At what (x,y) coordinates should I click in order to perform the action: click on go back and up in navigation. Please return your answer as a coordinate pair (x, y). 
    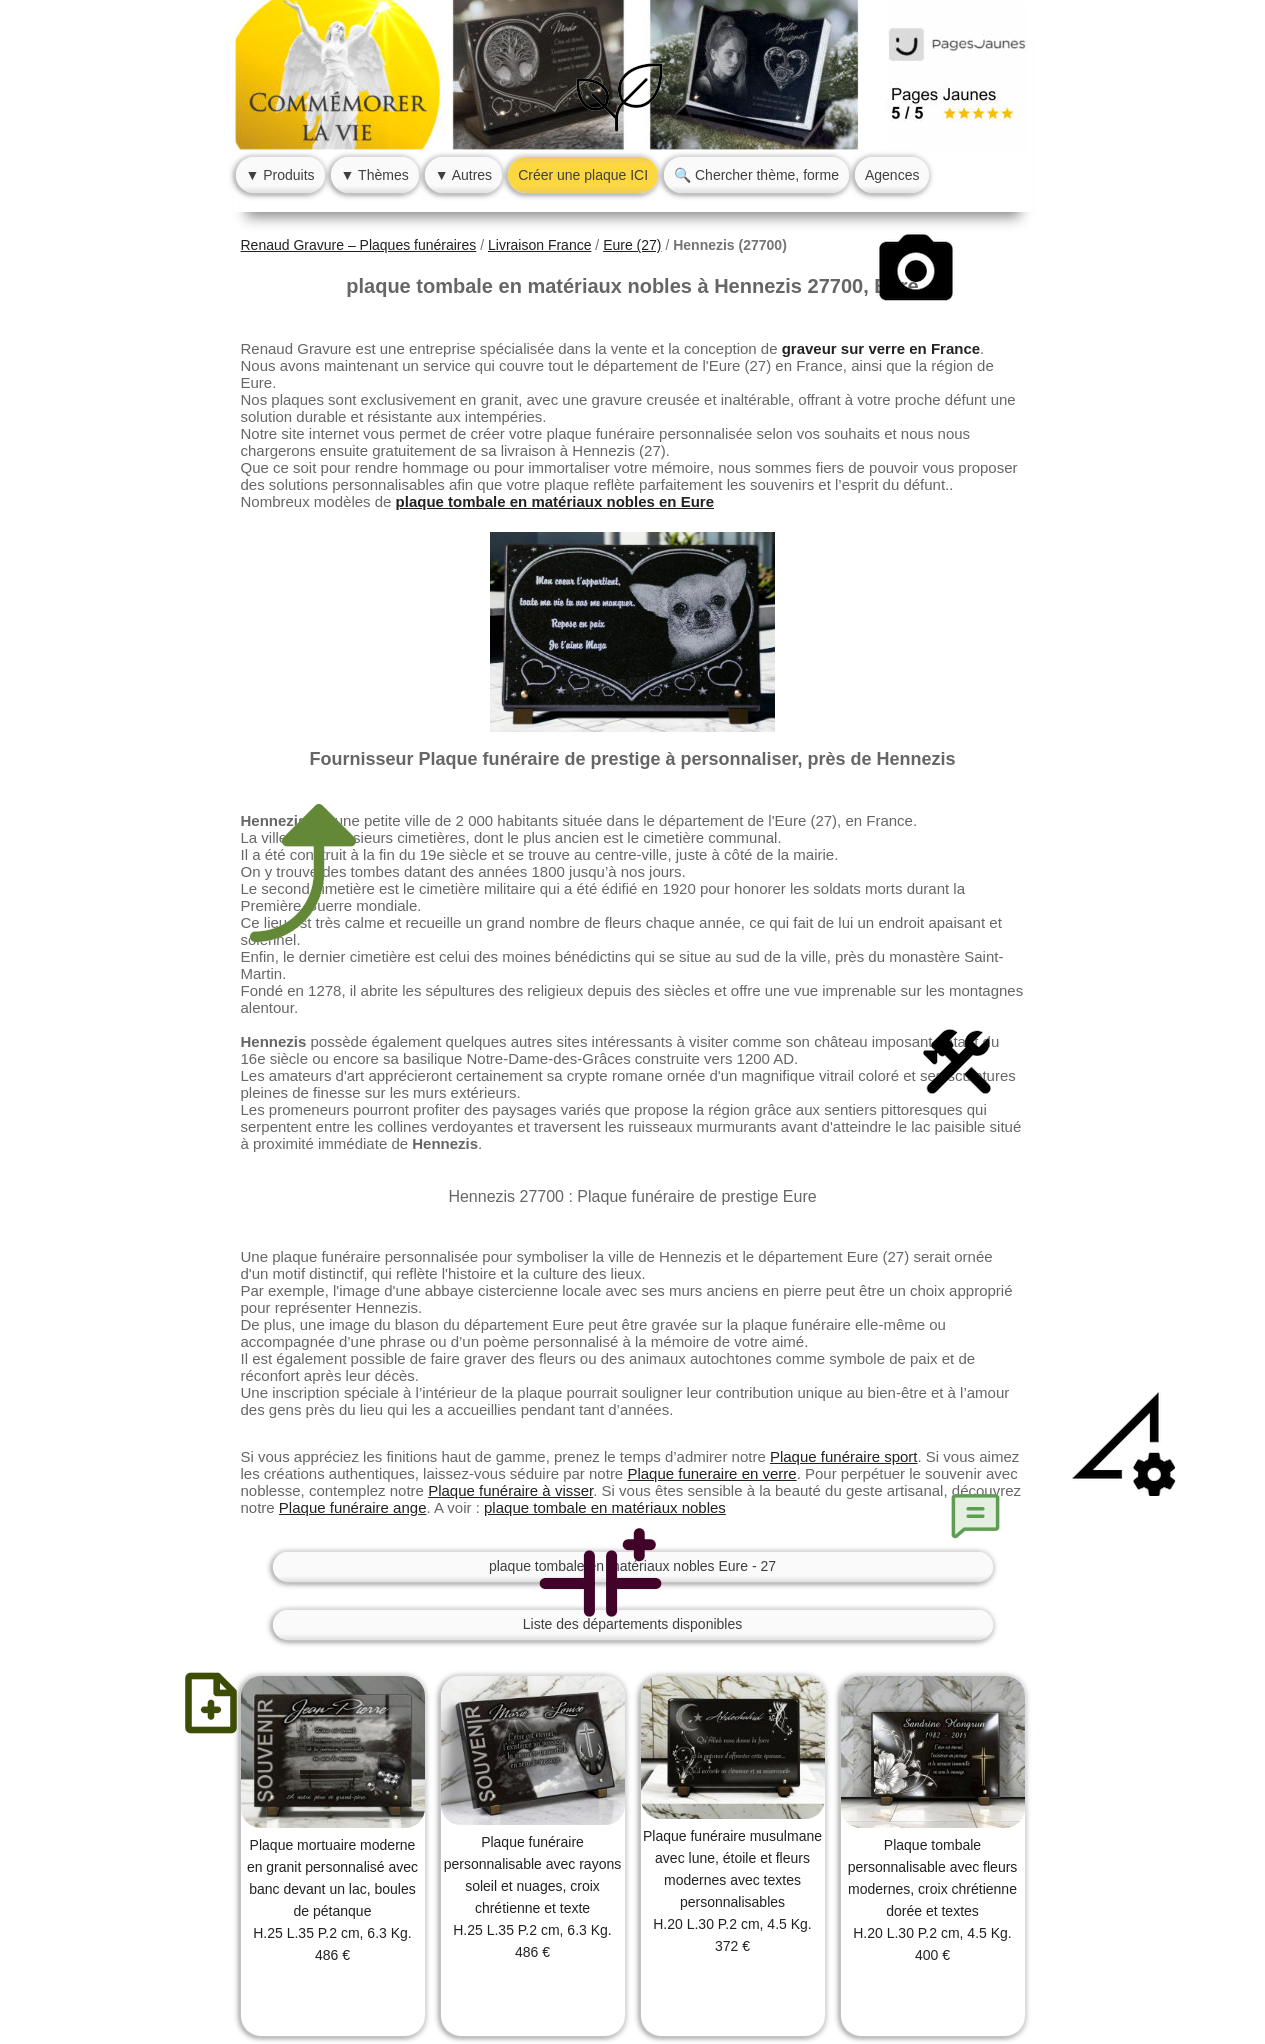
    Looking at the image, I should click on (303, 873).